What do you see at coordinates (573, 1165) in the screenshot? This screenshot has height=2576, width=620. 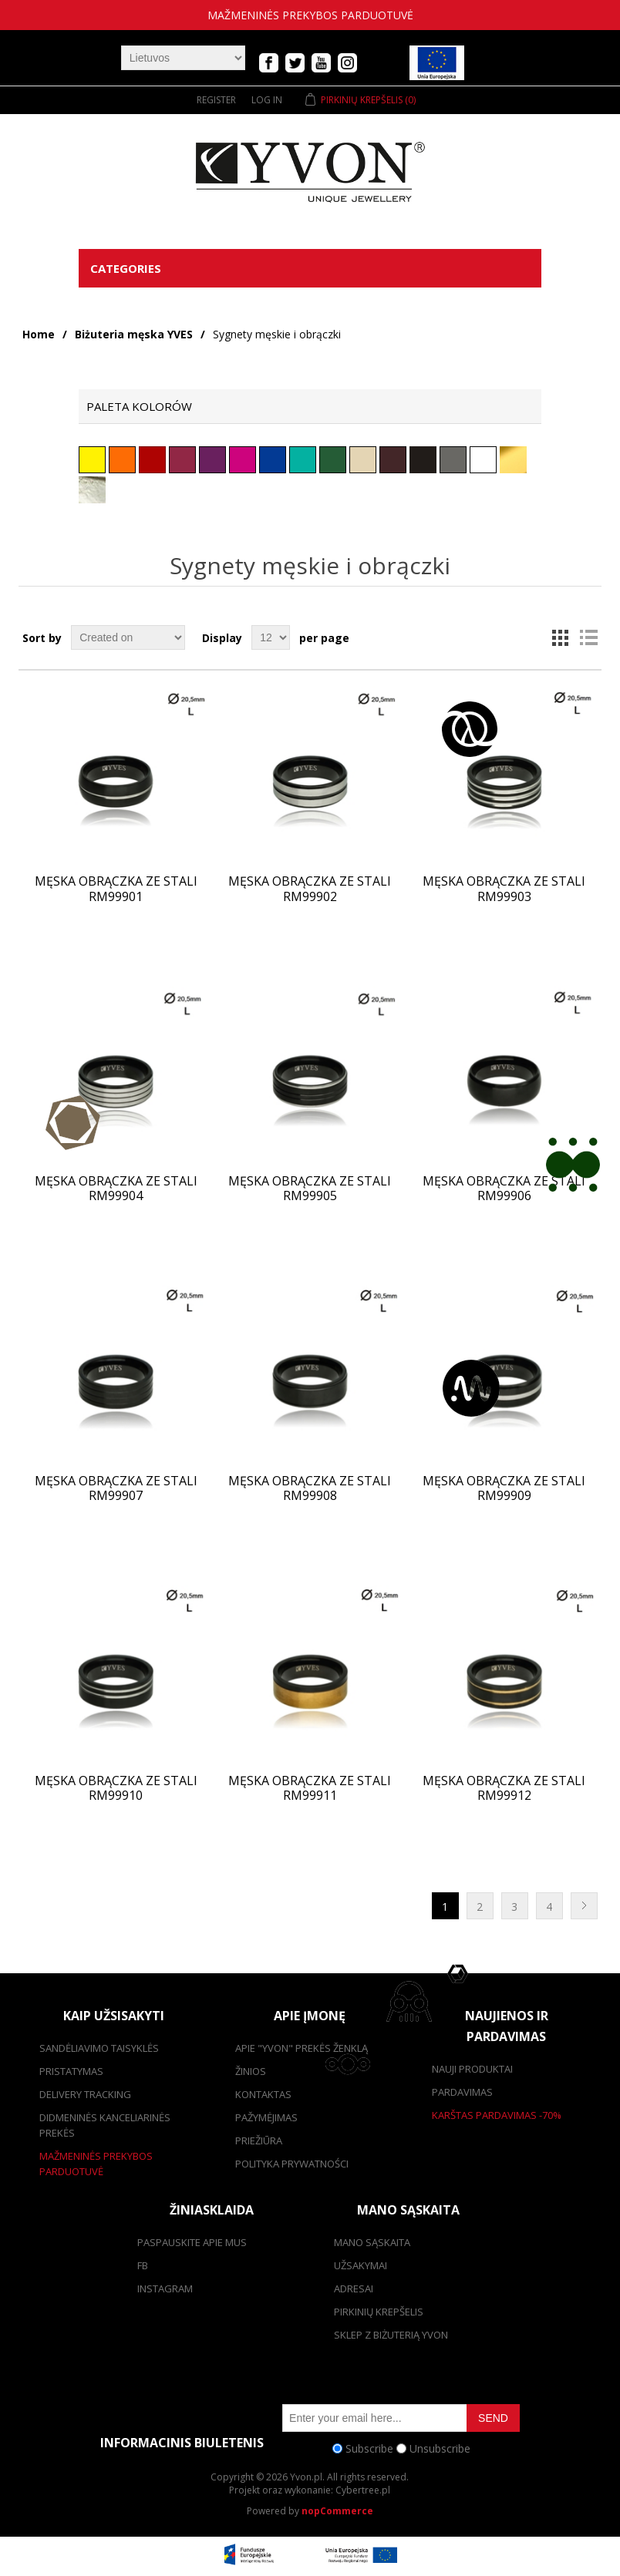 I see `indicates hazy or foggy weather conditions` at bounding box center [573, 1165].